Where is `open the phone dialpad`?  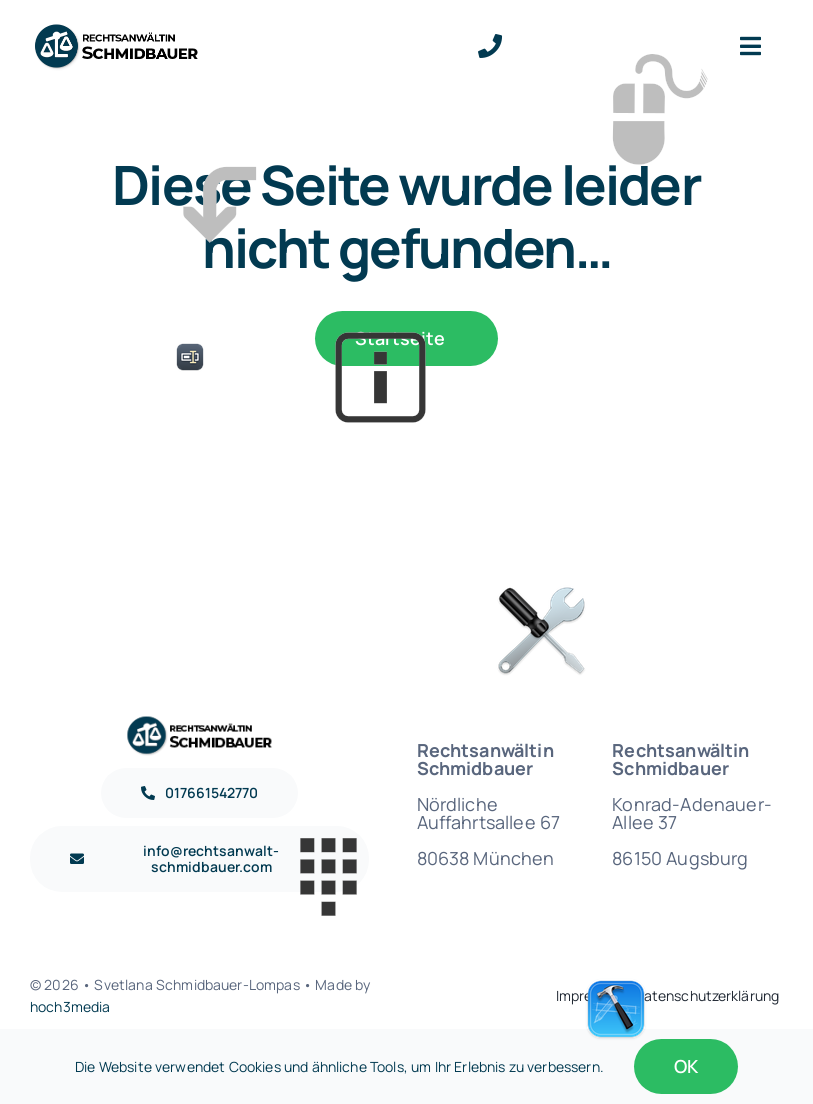 open the phone dialpad is located at coordinates (328, 880).